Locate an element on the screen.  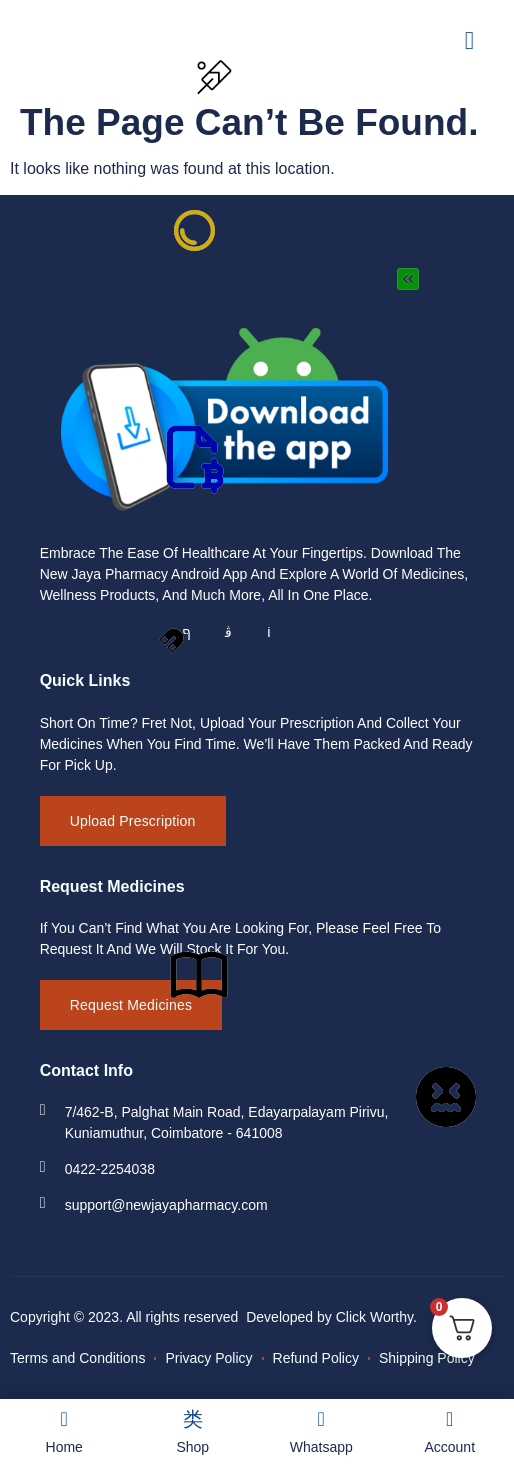
apply inner shadow effect to bottom-left corner is located at coordinates (194, 230).